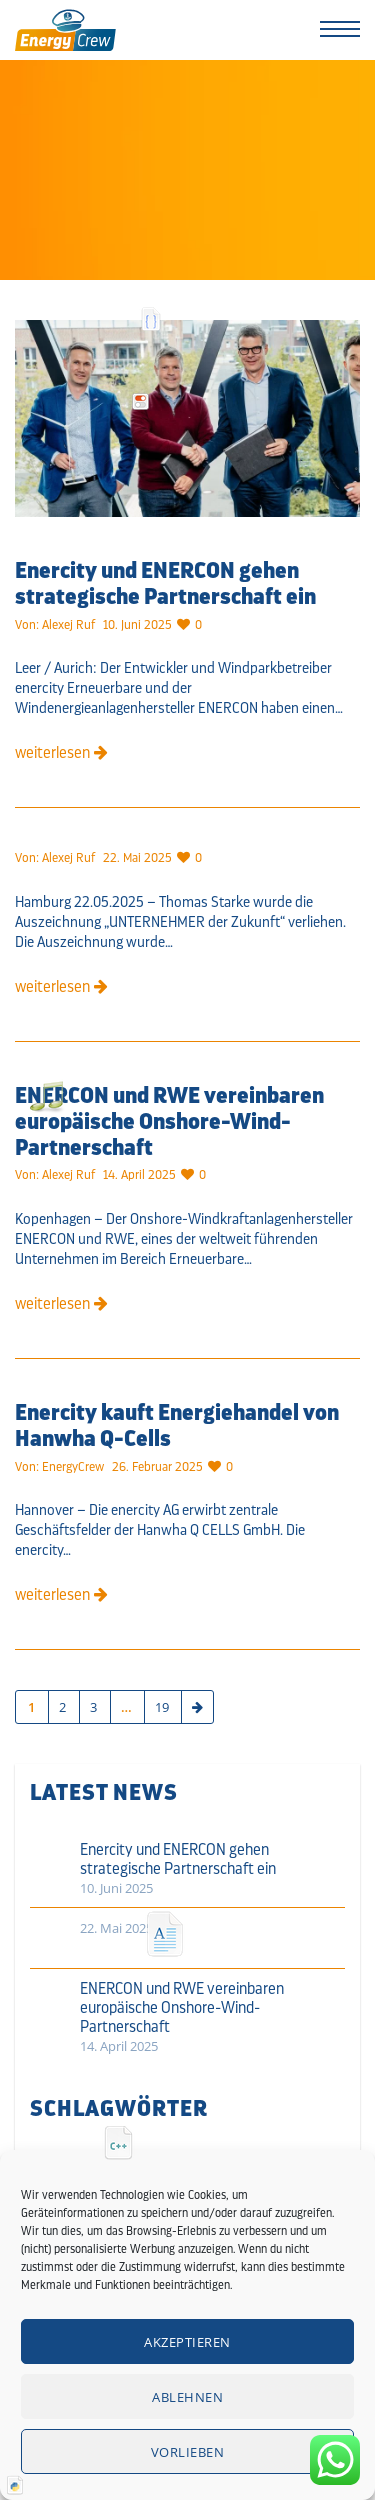 The width and height of the screenshot is (375, 2500). I want to click on open a word processing document, so click(165, 1934).